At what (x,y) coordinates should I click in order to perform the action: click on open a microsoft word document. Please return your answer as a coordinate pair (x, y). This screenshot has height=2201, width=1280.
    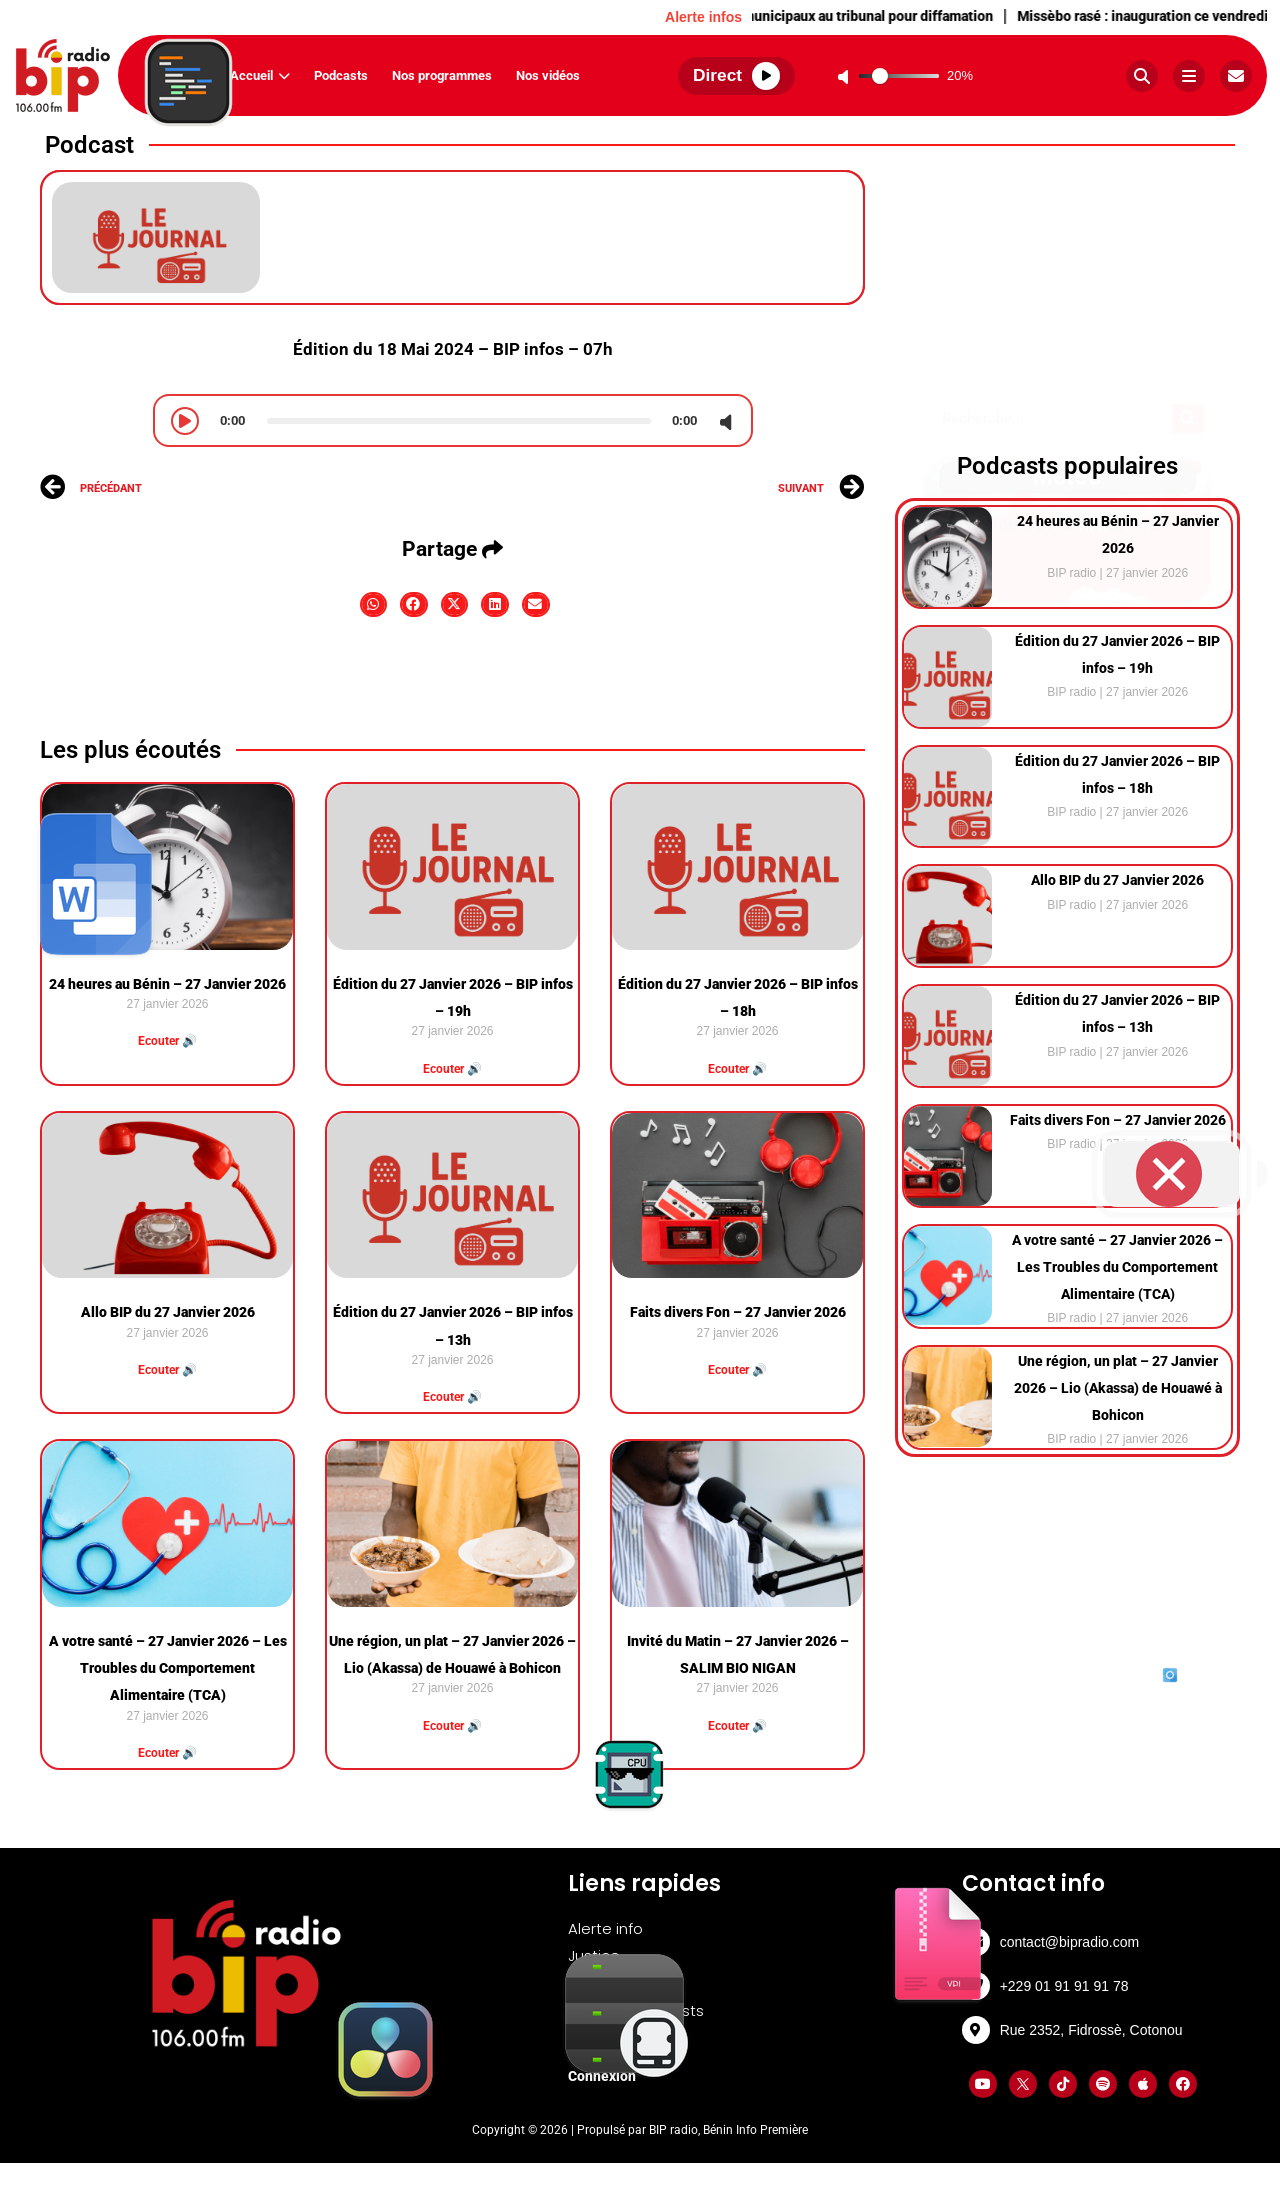
    Looking at the image, I should click on (96, 884).